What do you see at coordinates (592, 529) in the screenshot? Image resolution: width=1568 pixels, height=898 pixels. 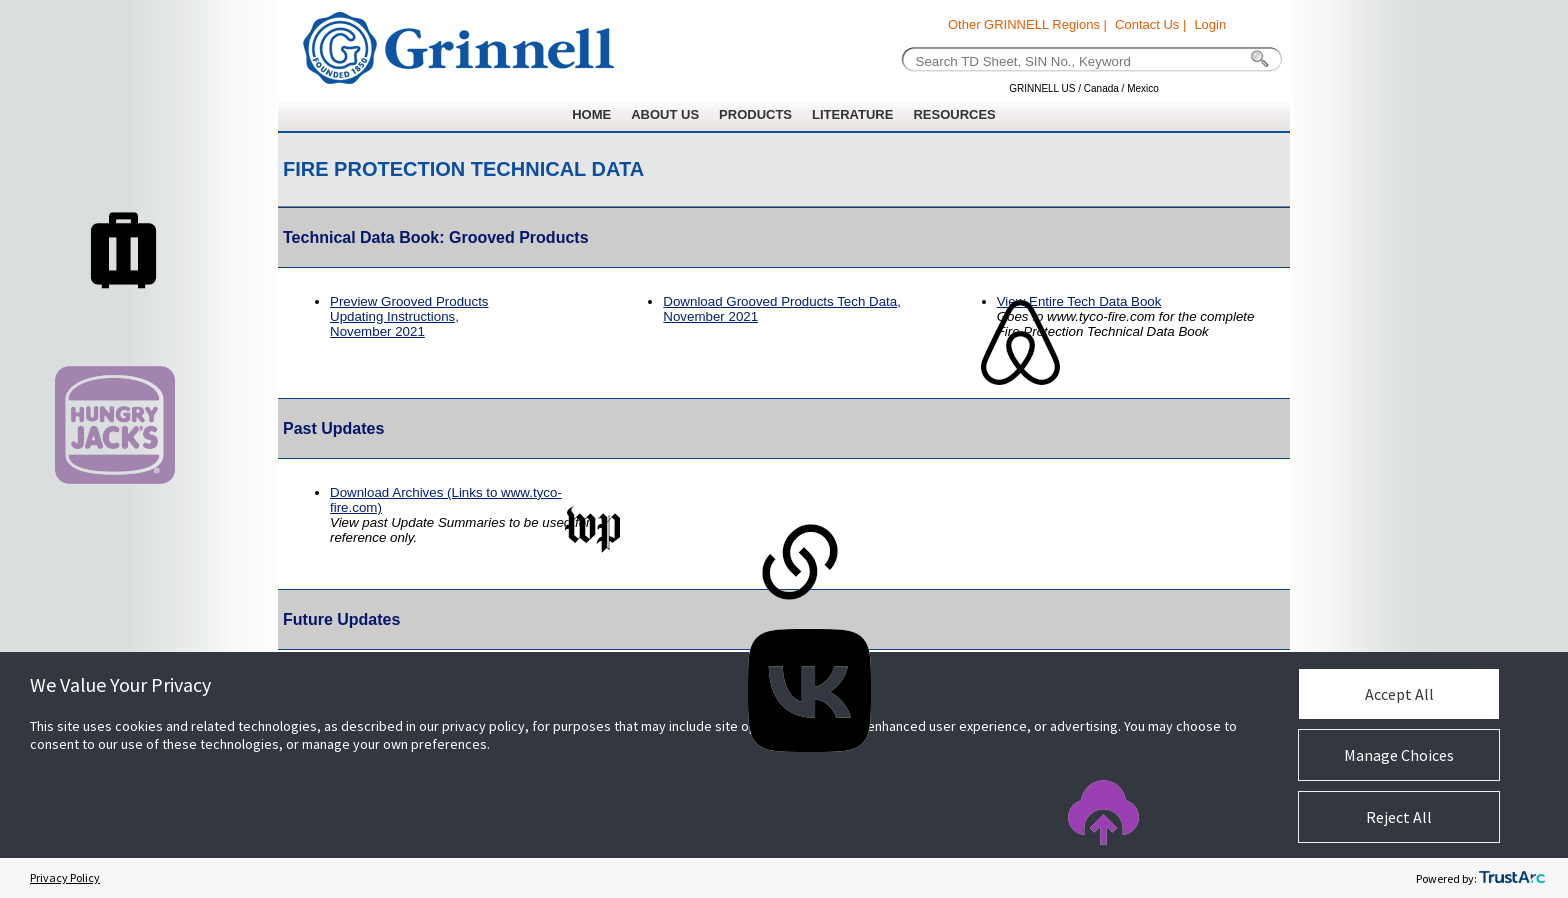 I see `open The Washington Post app` at bounding box center [592, 529].